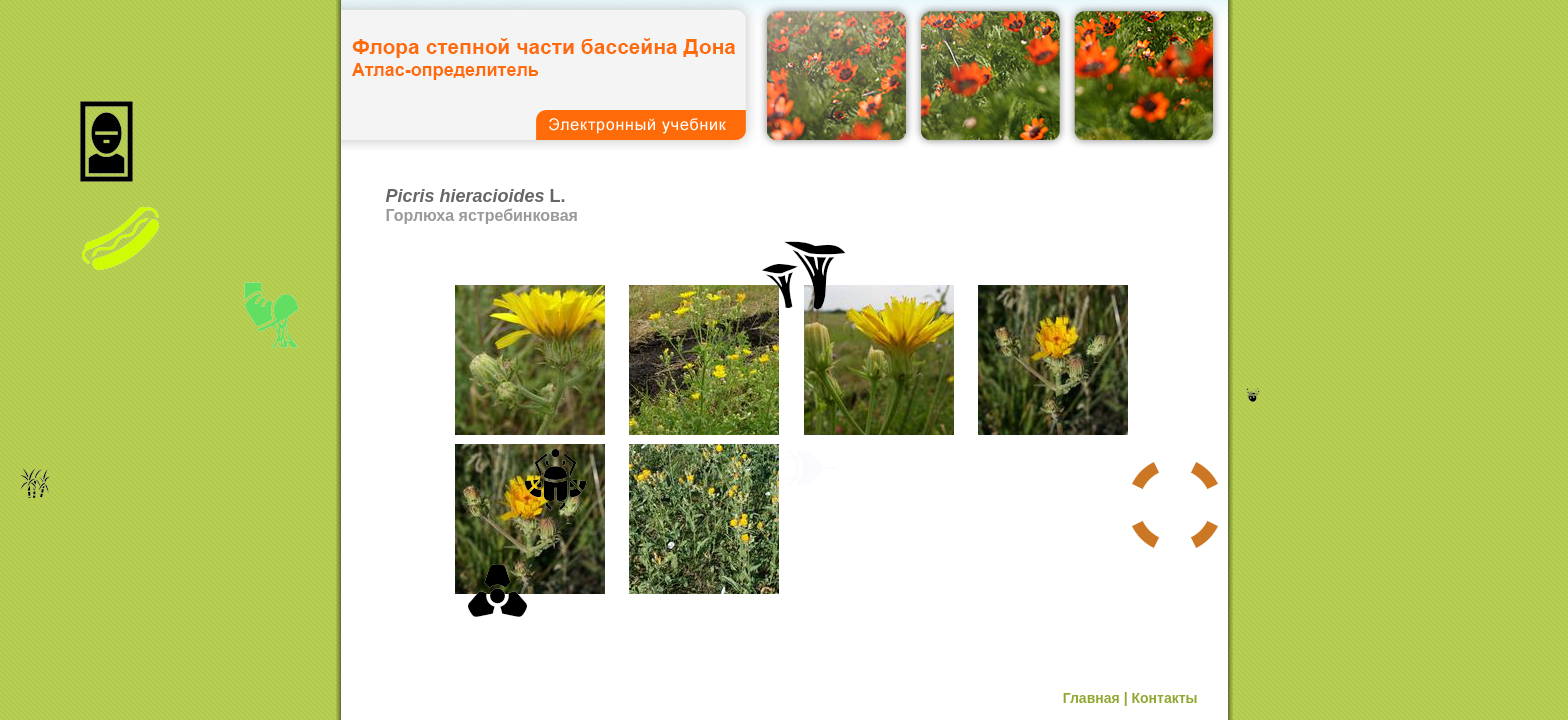  Describe the element at coordinates (803, 275) in the screenshot. I see `chanterelle mushroom icon for a foraging or nature app` at that location.